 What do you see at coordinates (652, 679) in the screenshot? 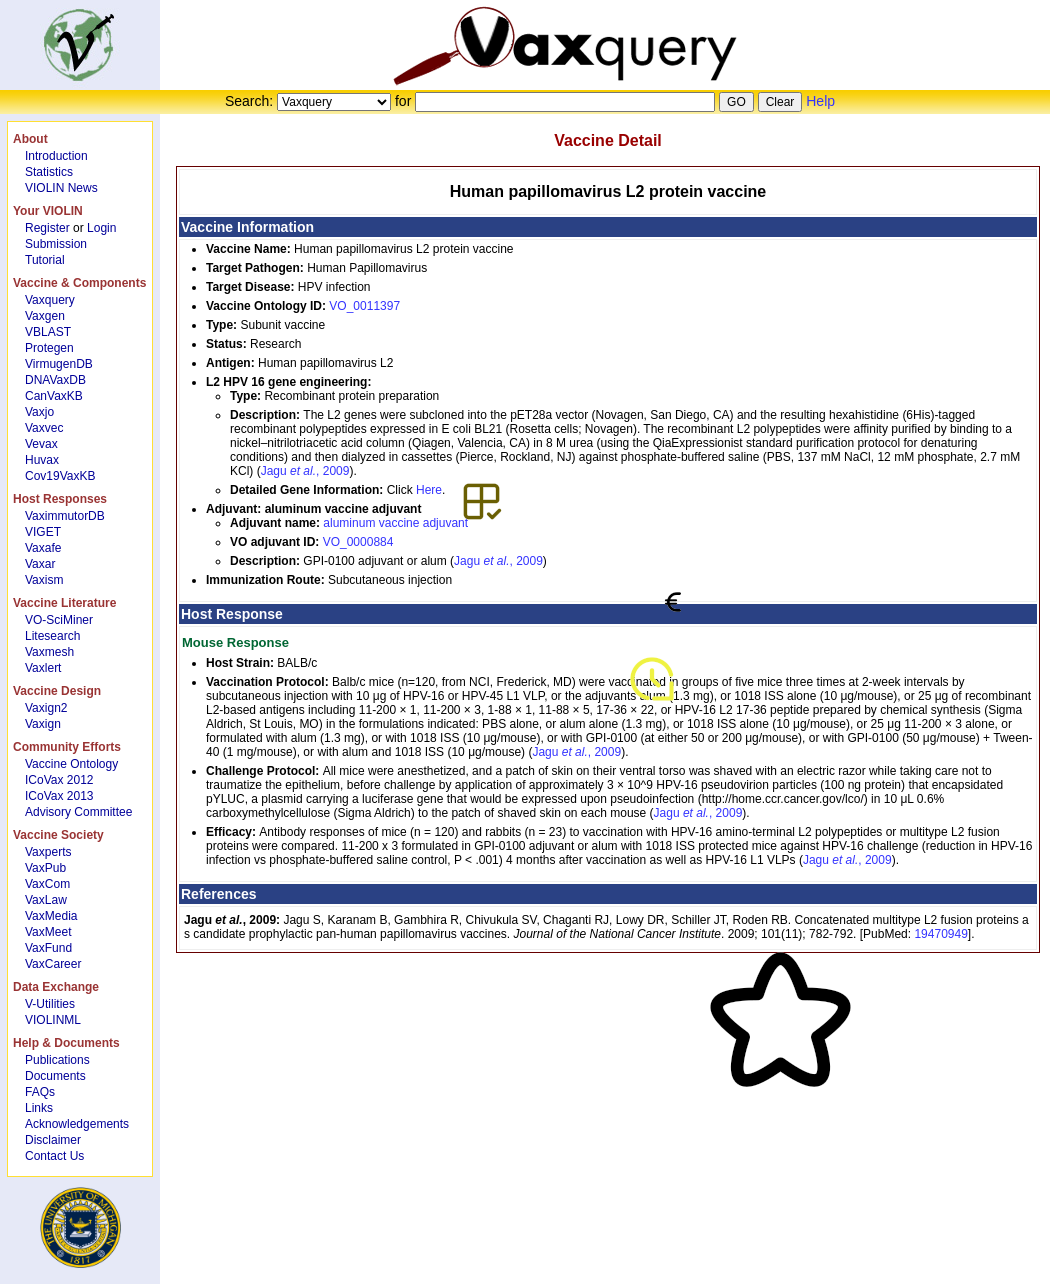
I see `track days until an event or deadline` at bounding box center [652, 679].